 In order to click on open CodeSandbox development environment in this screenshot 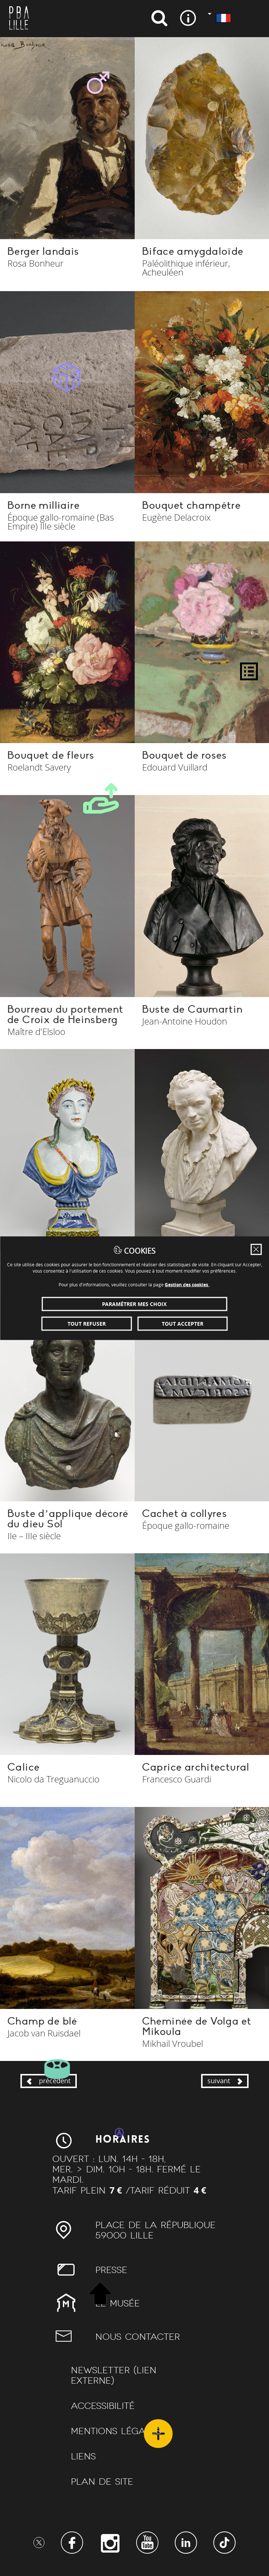, I will do `click(67, 377)`.